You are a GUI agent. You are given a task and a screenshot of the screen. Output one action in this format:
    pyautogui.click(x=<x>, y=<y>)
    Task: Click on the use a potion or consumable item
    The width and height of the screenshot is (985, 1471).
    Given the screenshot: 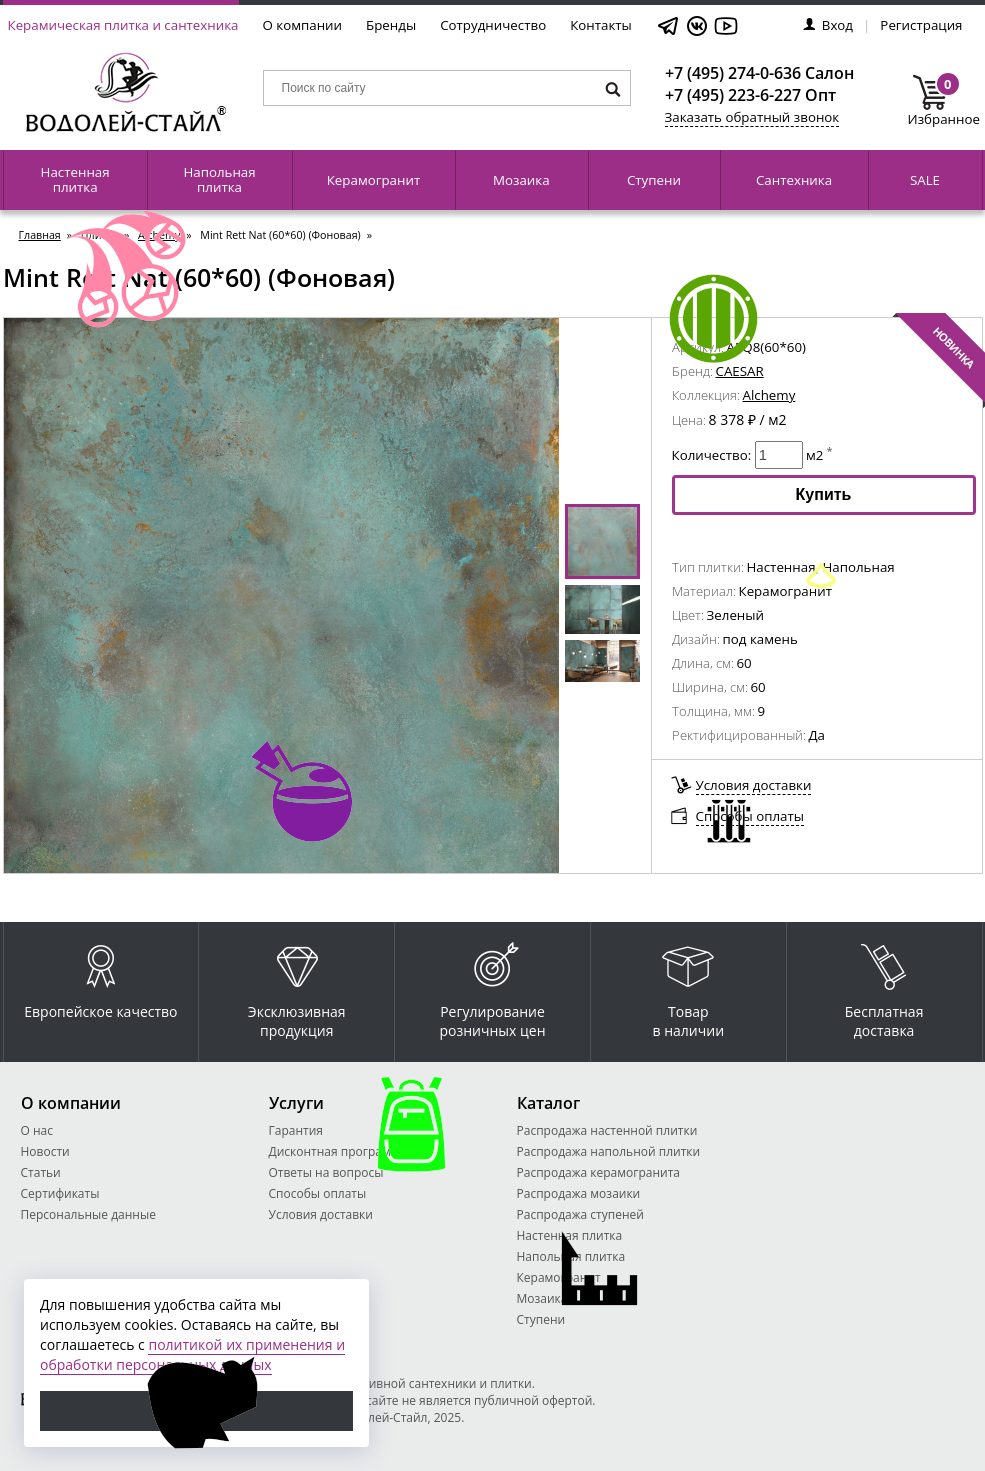 What is the action you would take?
    pyautogui.click(x=302, y=791)
    